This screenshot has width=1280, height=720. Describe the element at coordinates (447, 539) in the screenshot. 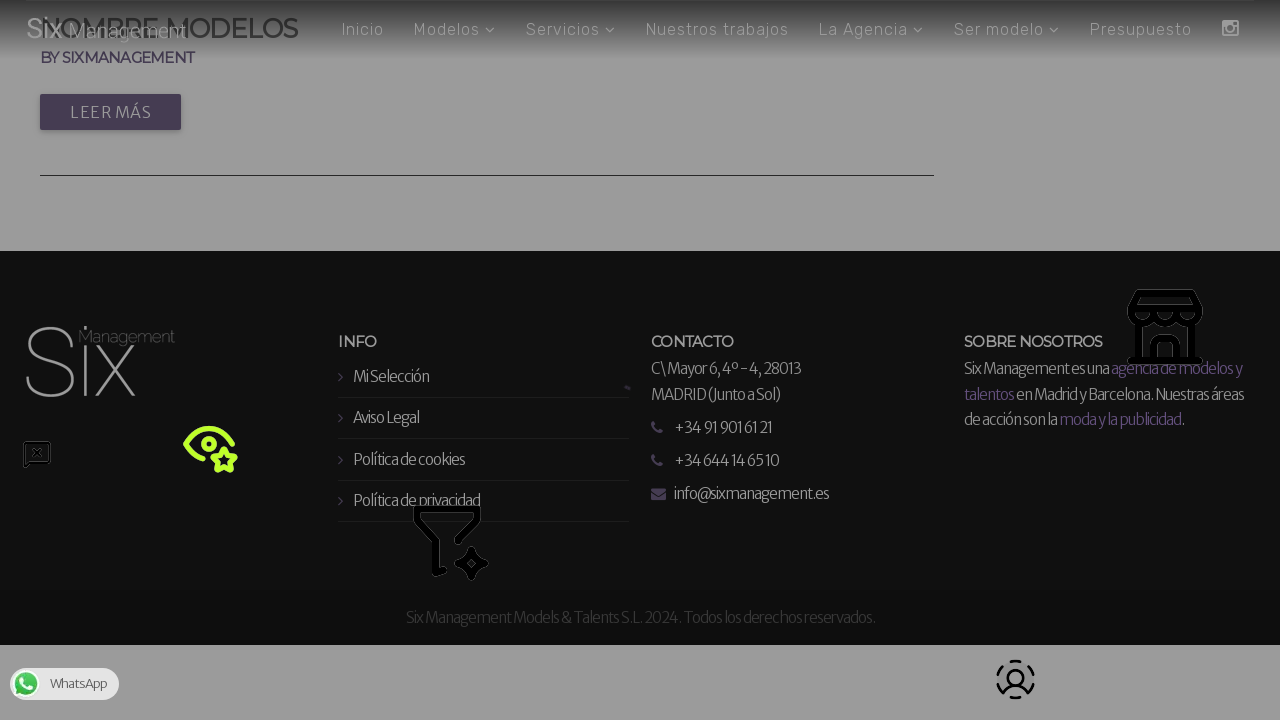

I see `apply smart or AI-powered filters` at that location.